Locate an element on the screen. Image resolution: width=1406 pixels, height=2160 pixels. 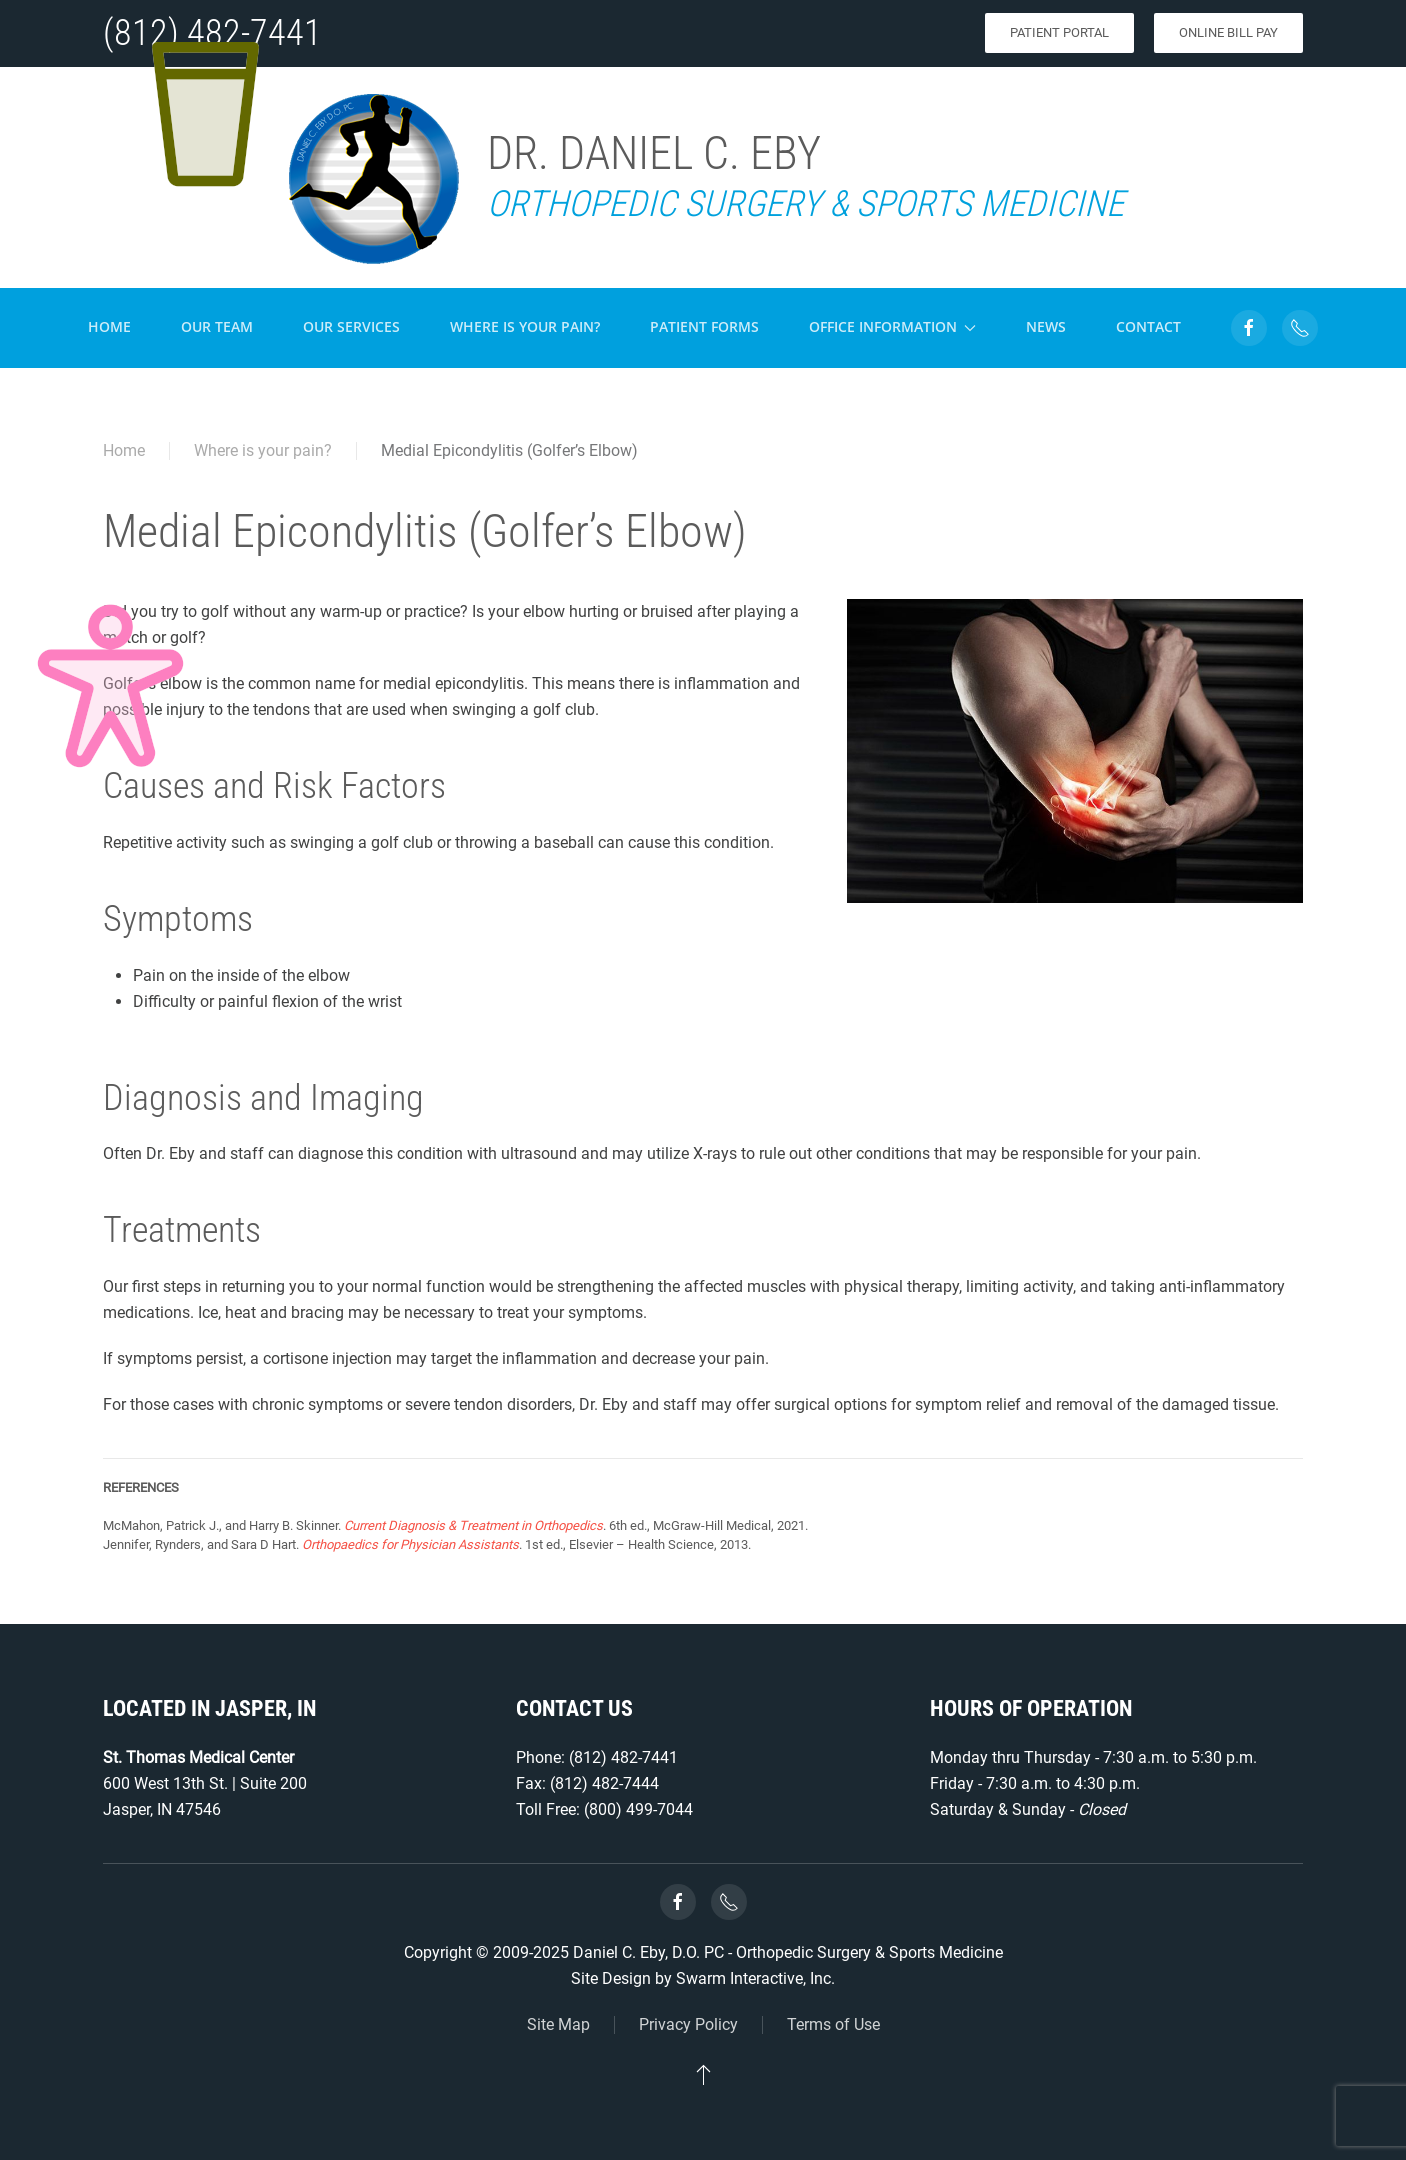
accessibility settings or features is located at coordinates (110, 688).